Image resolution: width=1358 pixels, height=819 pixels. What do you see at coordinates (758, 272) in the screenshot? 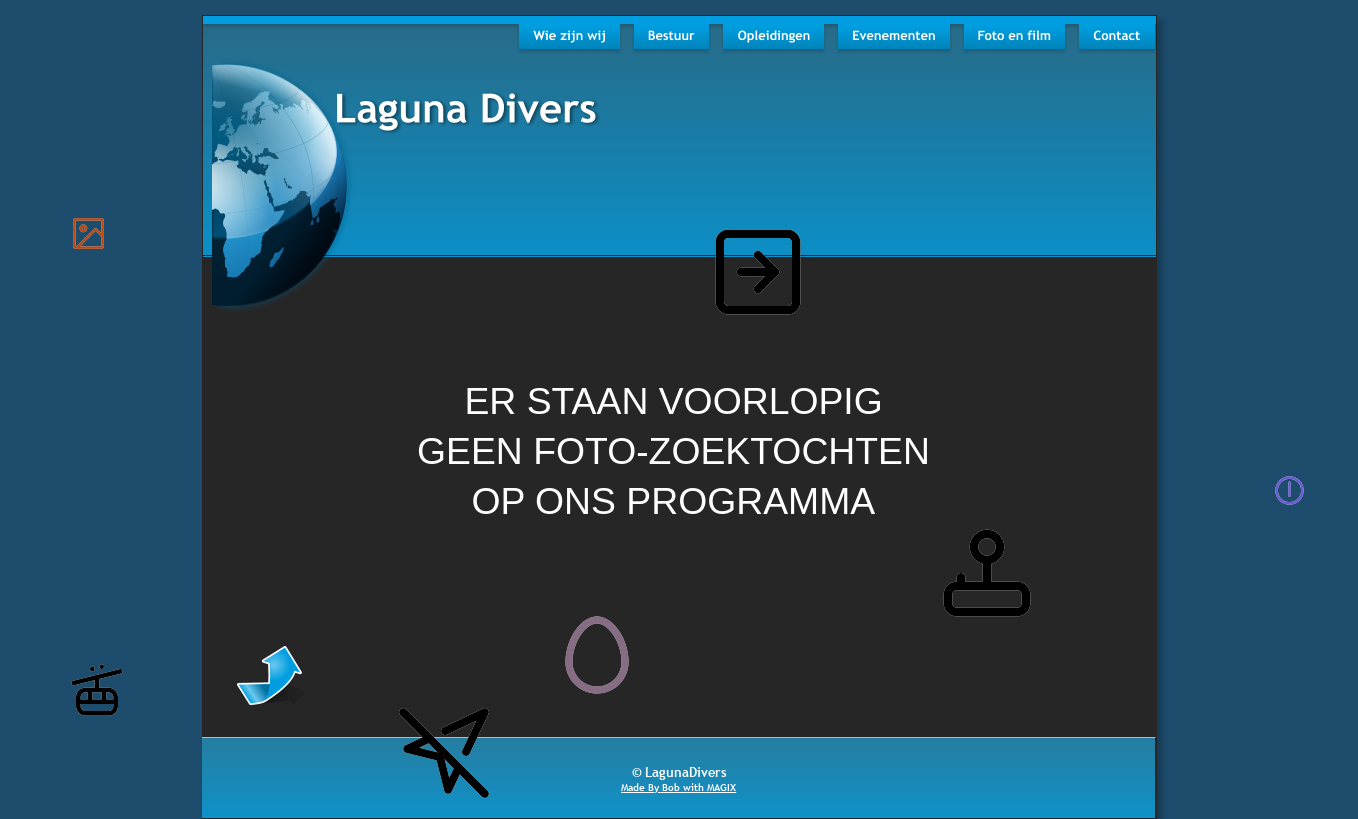
I see `proceed to the next step or screen` at bounding box center [758, 272].